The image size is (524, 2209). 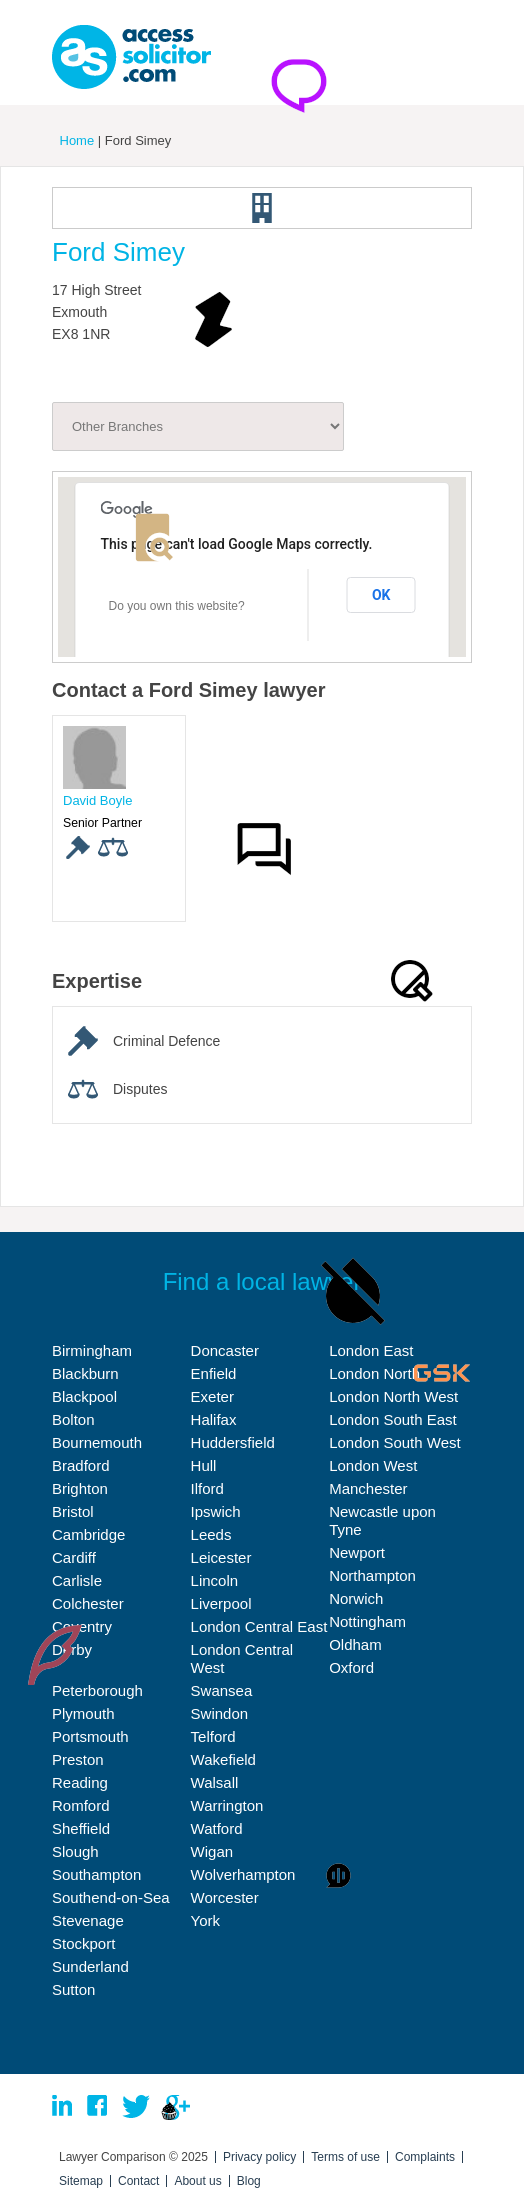 I want to click on open chat or messaging, so click(x=299, y=84).